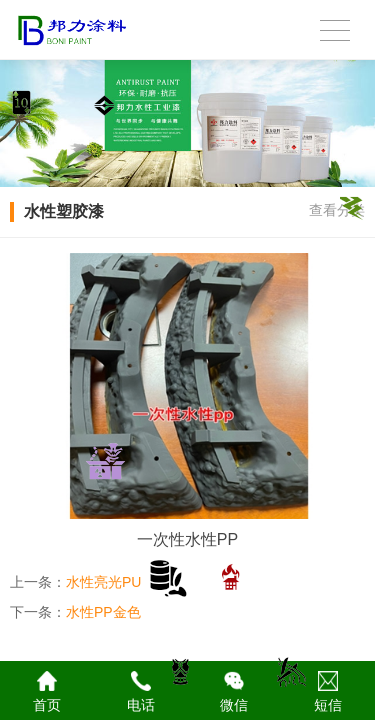 The width and height of the screenshot is (375, 720). Describe the element at coordinates (292, 672) in the screenshot. I see `cut or trim hair` at that location.